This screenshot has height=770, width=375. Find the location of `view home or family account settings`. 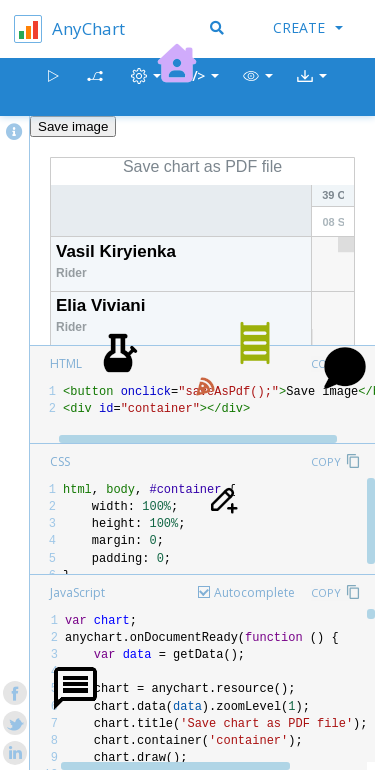

view home or family account settings is located at coordinates (177, 63).